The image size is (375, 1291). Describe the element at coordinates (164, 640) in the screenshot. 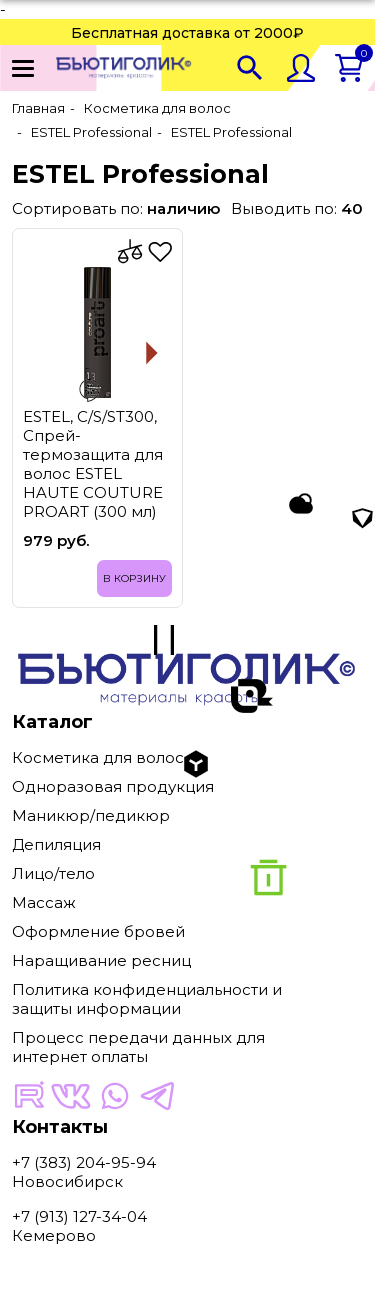

I see `pause media playback` at that location.